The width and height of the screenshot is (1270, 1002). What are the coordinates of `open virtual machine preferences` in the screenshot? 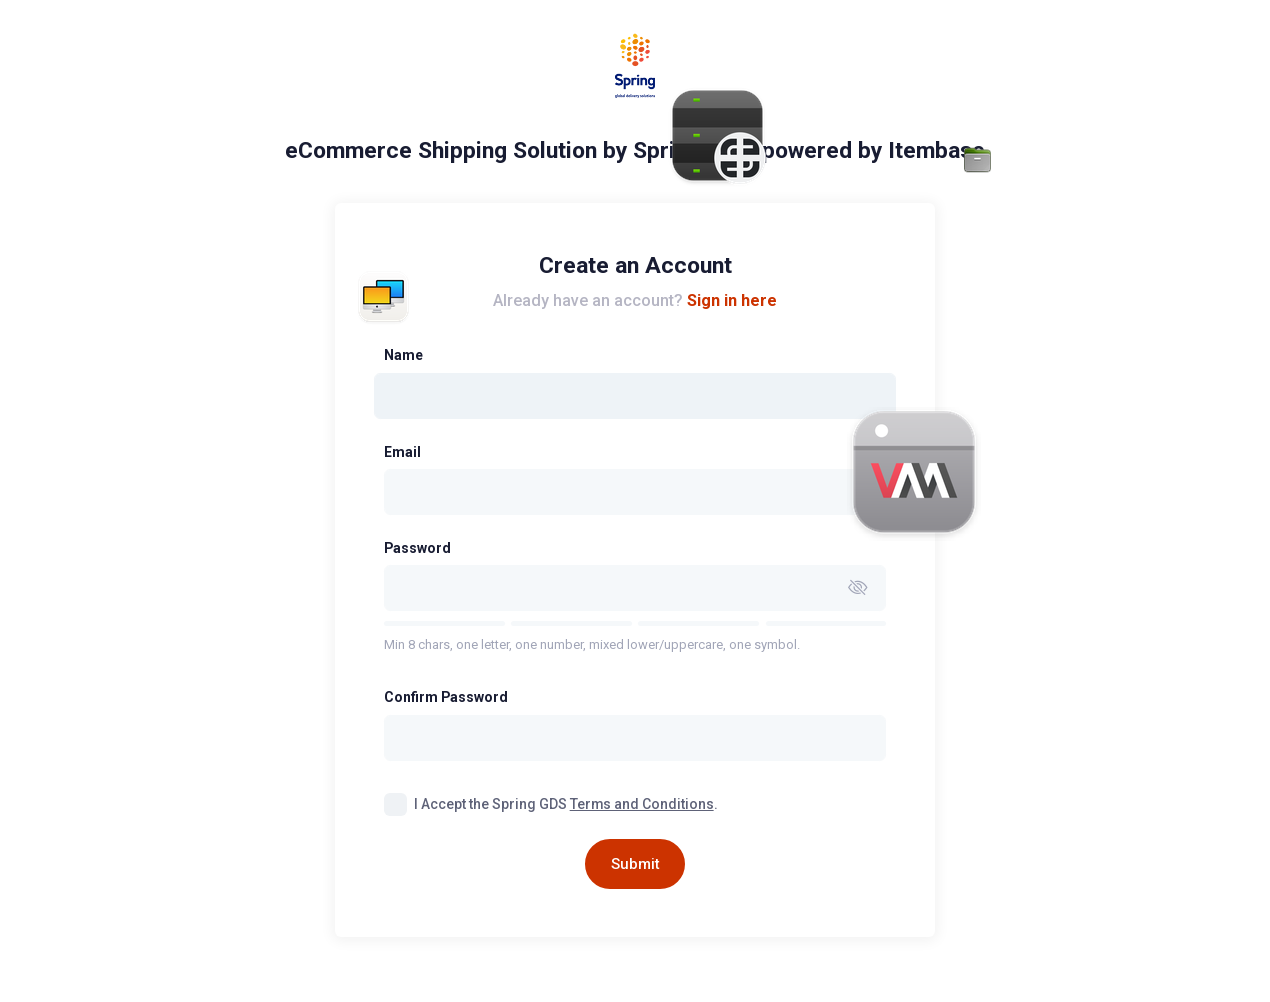 It's located at (914, 474).